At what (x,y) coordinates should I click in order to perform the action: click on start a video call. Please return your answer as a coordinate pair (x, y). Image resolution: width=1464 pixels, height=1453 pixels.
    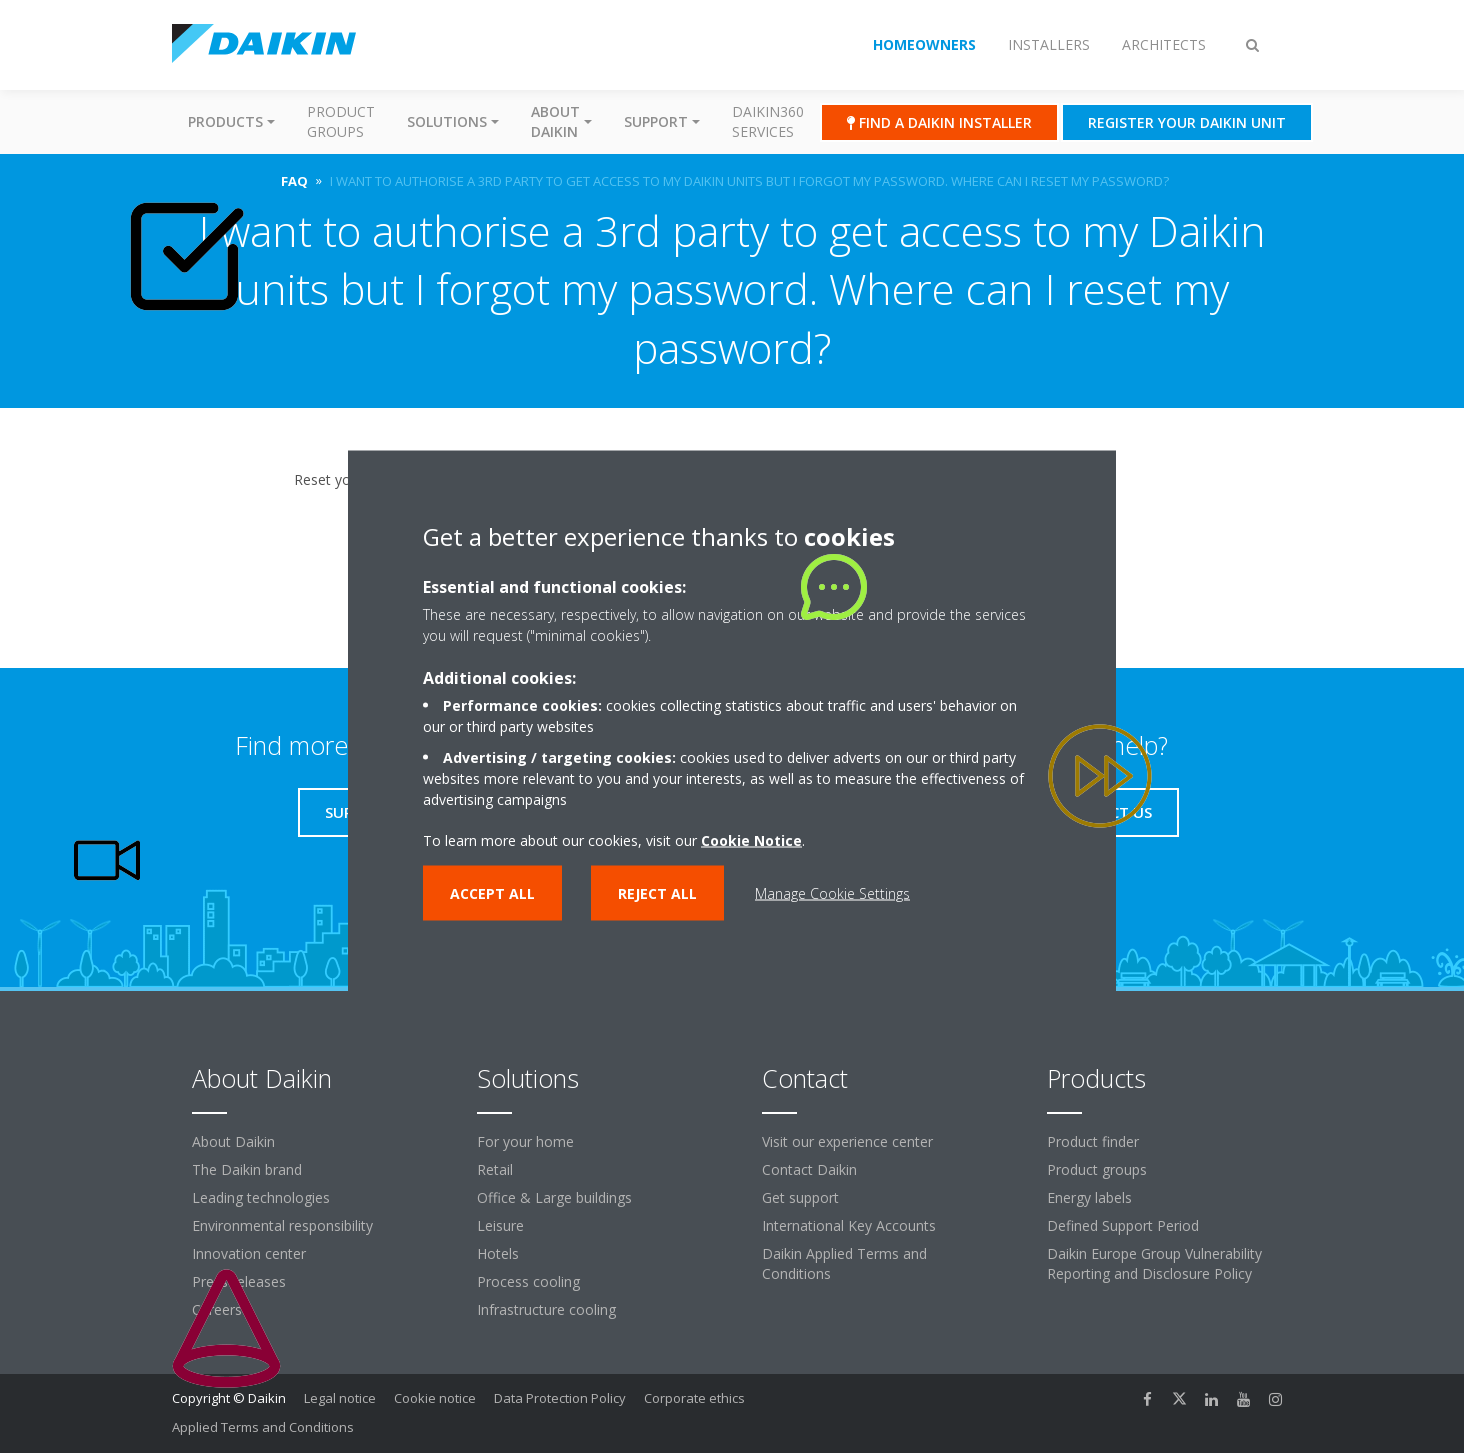
    Looking at the image, I should click on (107, 861).